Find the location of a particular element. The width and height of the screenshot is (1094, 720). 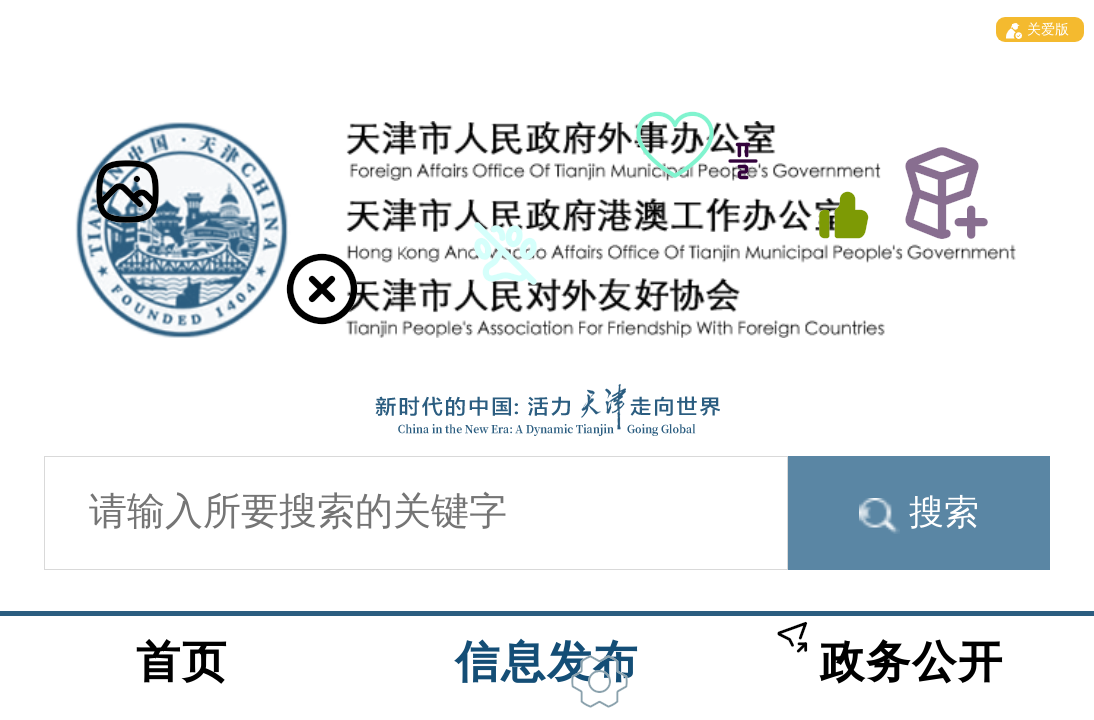

view photo gallery is located at coordinates (127, 191).